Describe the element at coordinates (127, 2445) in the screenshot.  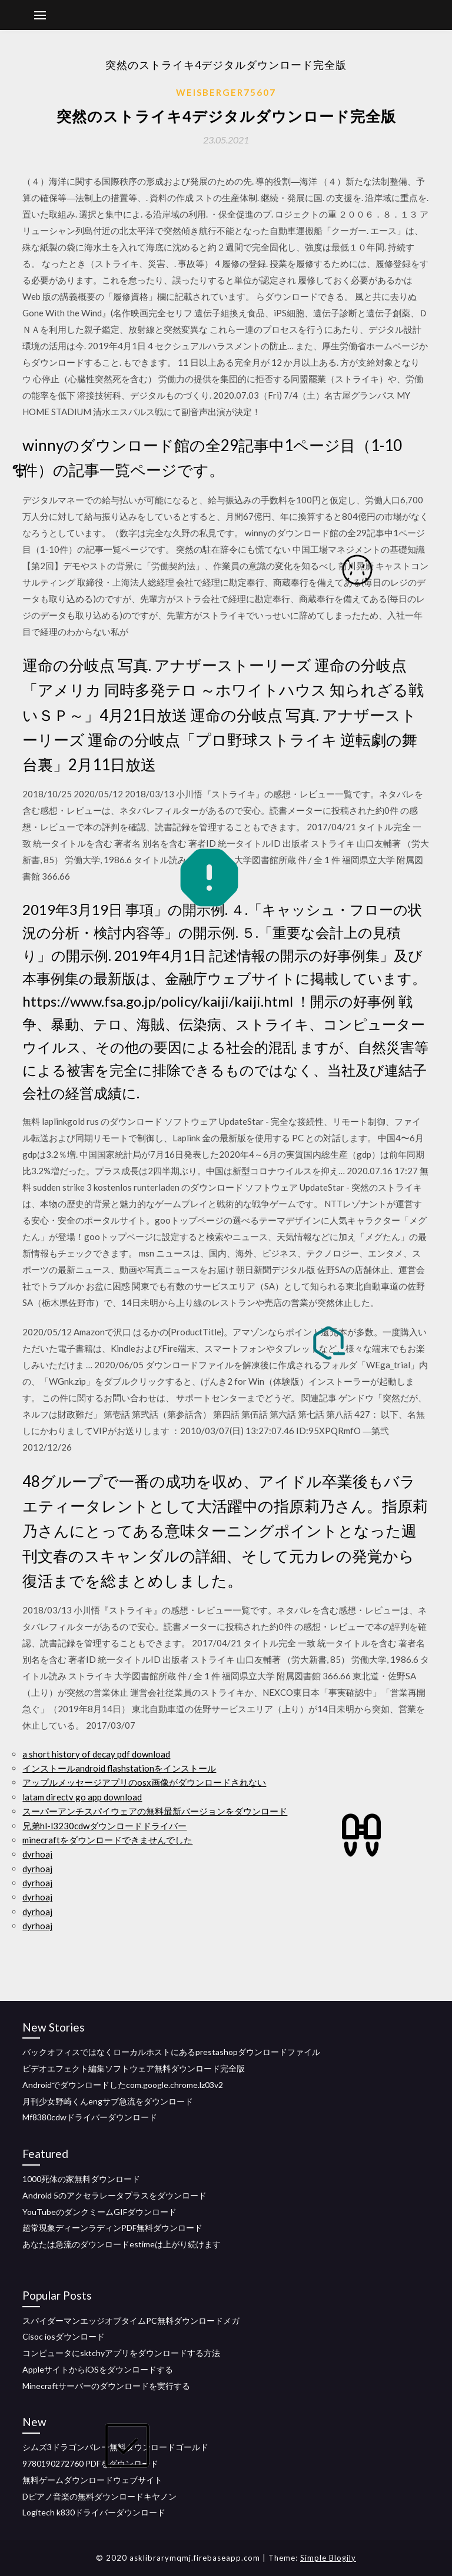
I see `mark a task as complete` at that location.